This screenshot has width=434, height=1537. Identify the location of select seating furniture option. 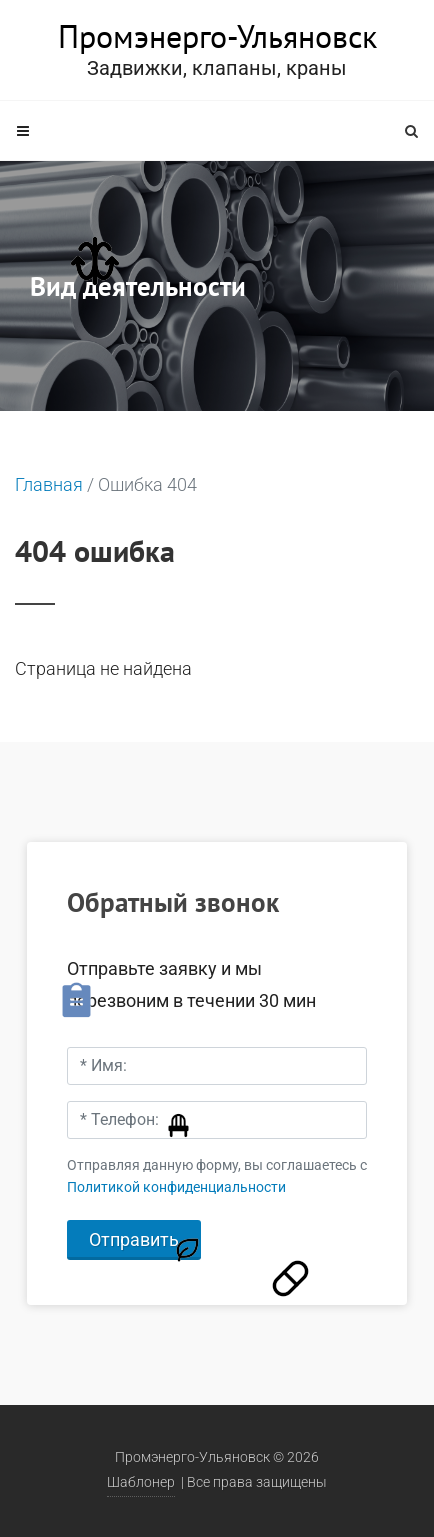
(178, 1125).